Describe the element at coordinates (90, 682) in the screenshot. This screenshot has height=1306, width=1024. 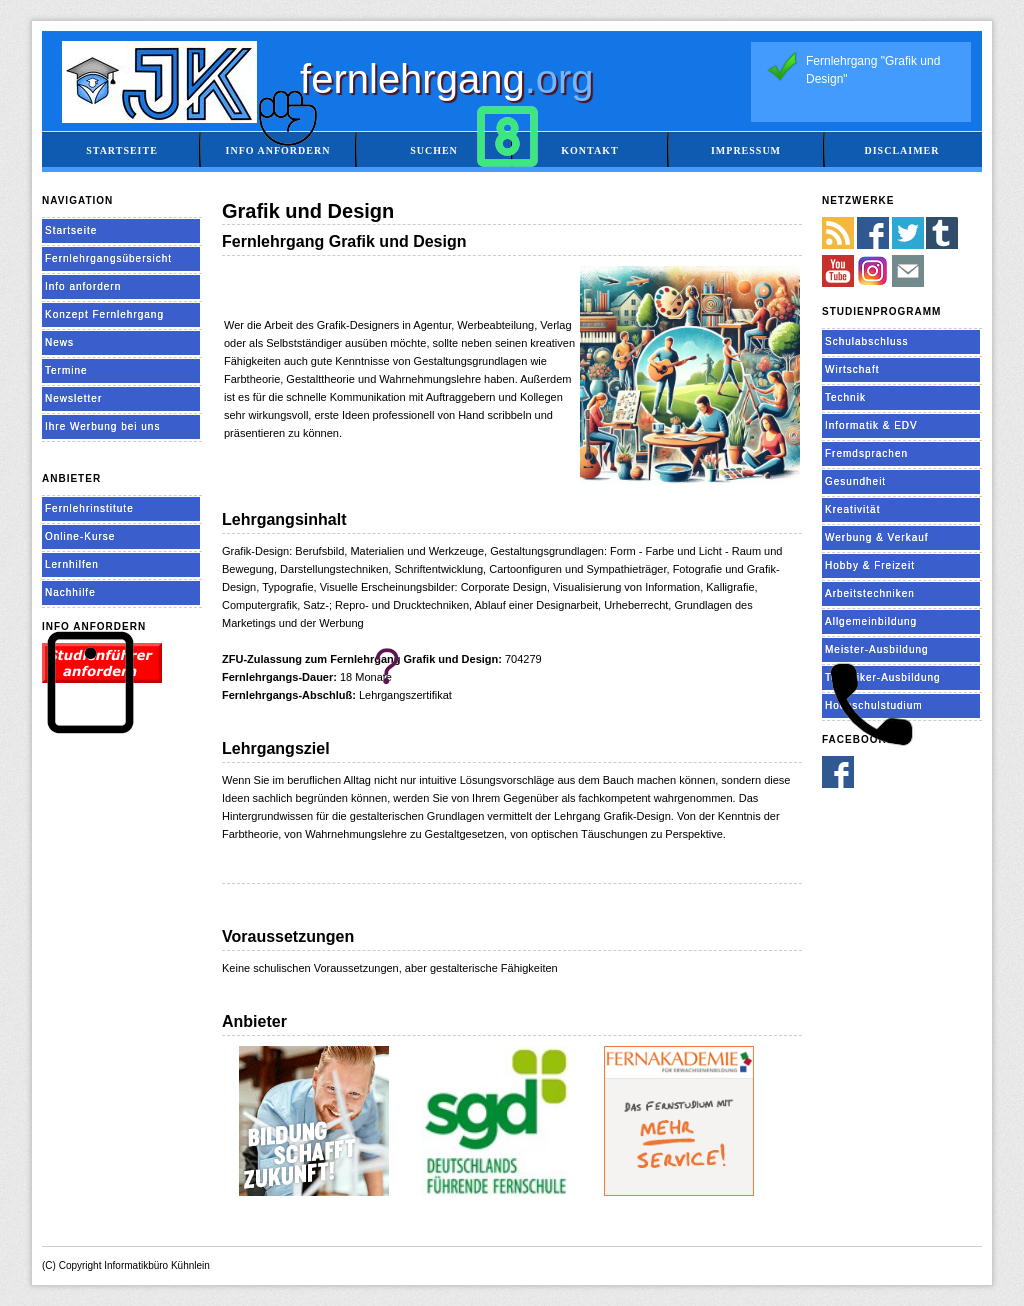
I see `tablet device with front-facing camera` at that location.